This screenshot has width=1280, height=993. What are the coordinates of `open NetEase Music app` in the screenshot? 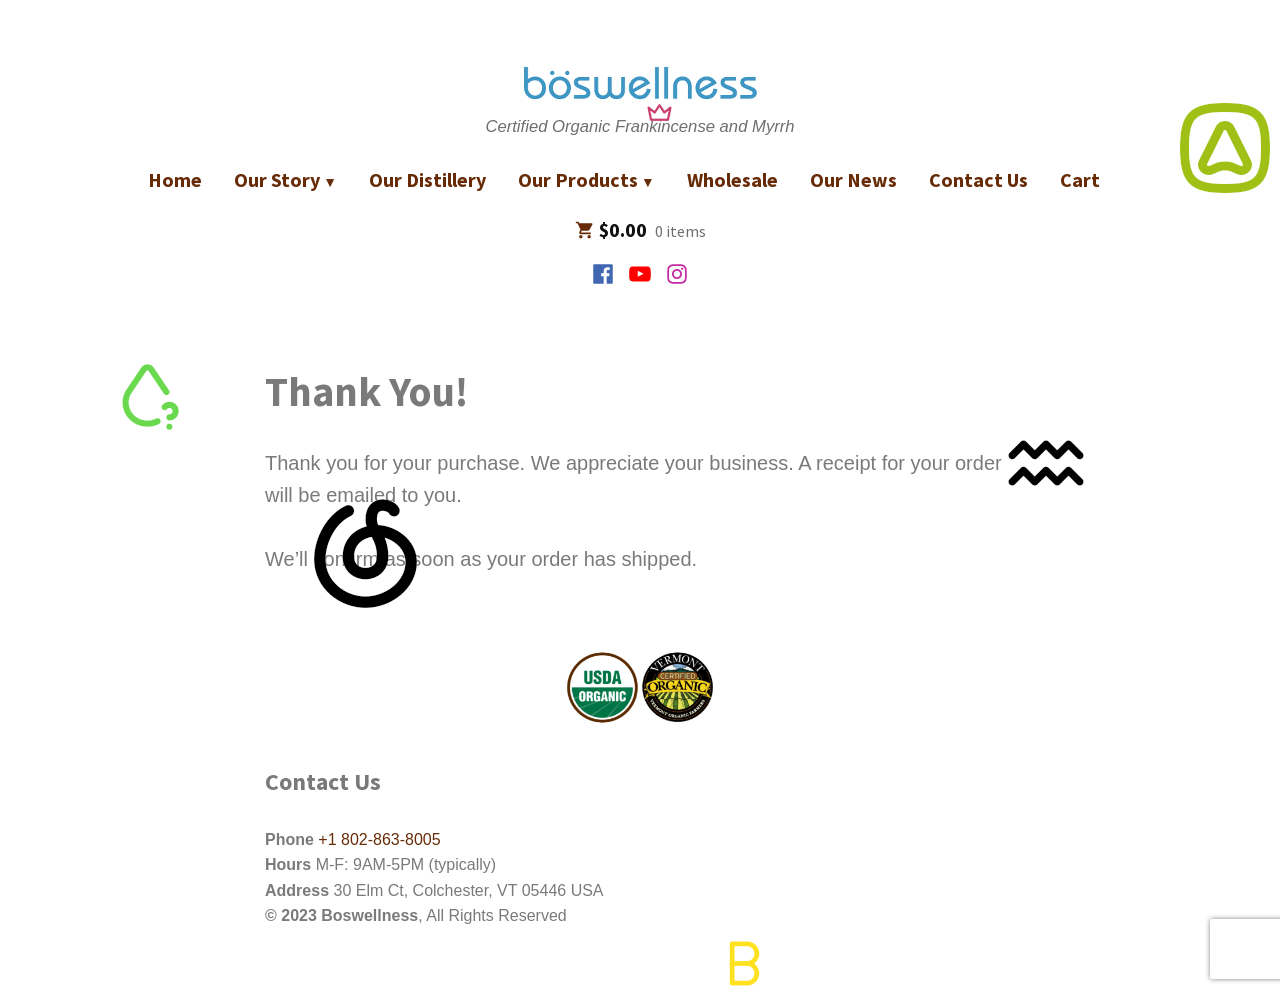 It's located at (365, 556).